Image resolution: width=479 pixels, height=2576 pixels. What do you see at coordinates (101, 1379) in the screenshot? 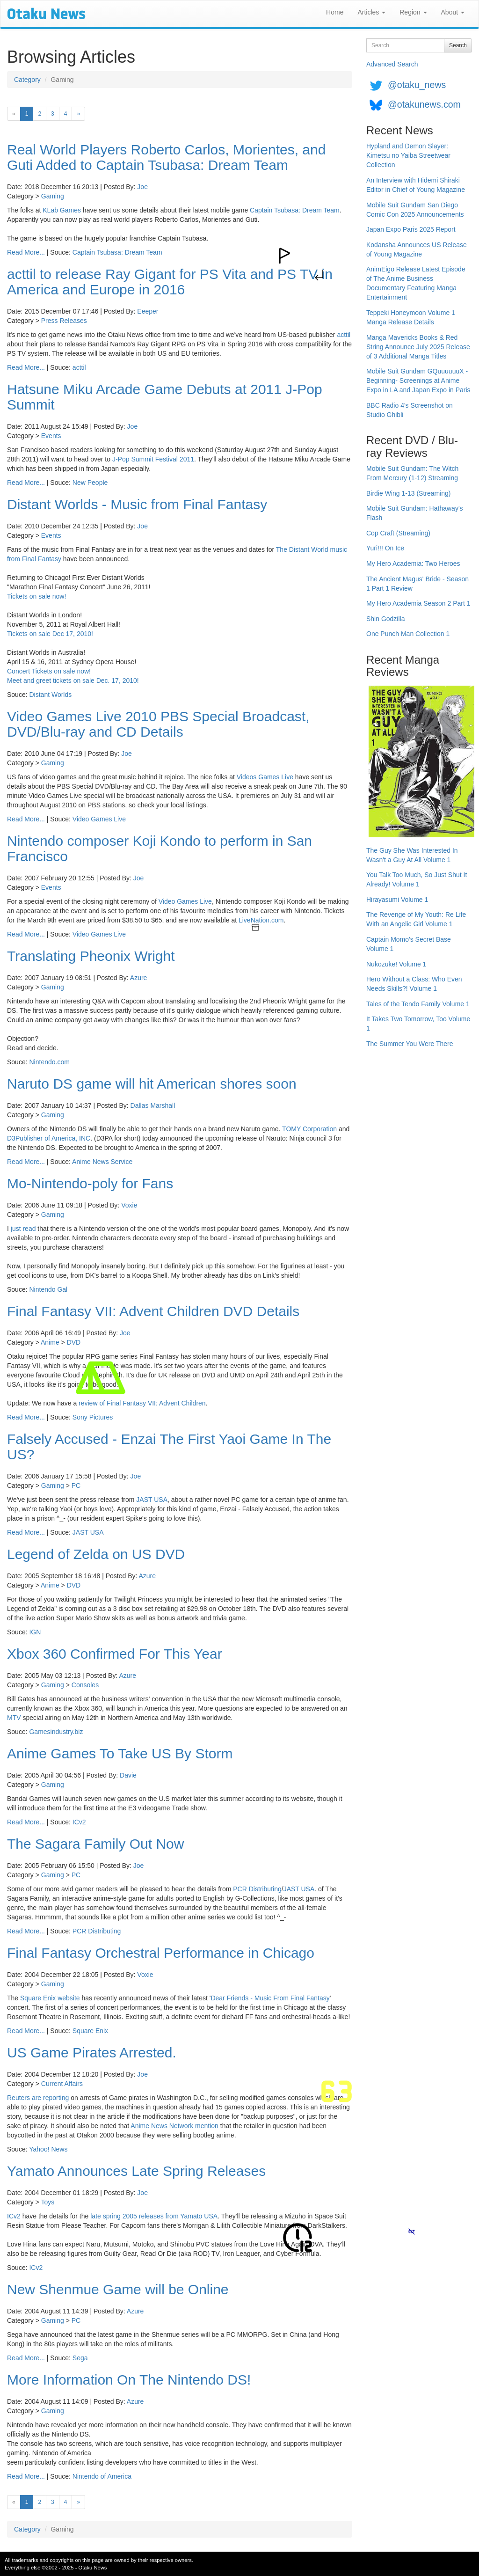
I see `access camping or outdoor activity features` at bounding box center [101, 1379].